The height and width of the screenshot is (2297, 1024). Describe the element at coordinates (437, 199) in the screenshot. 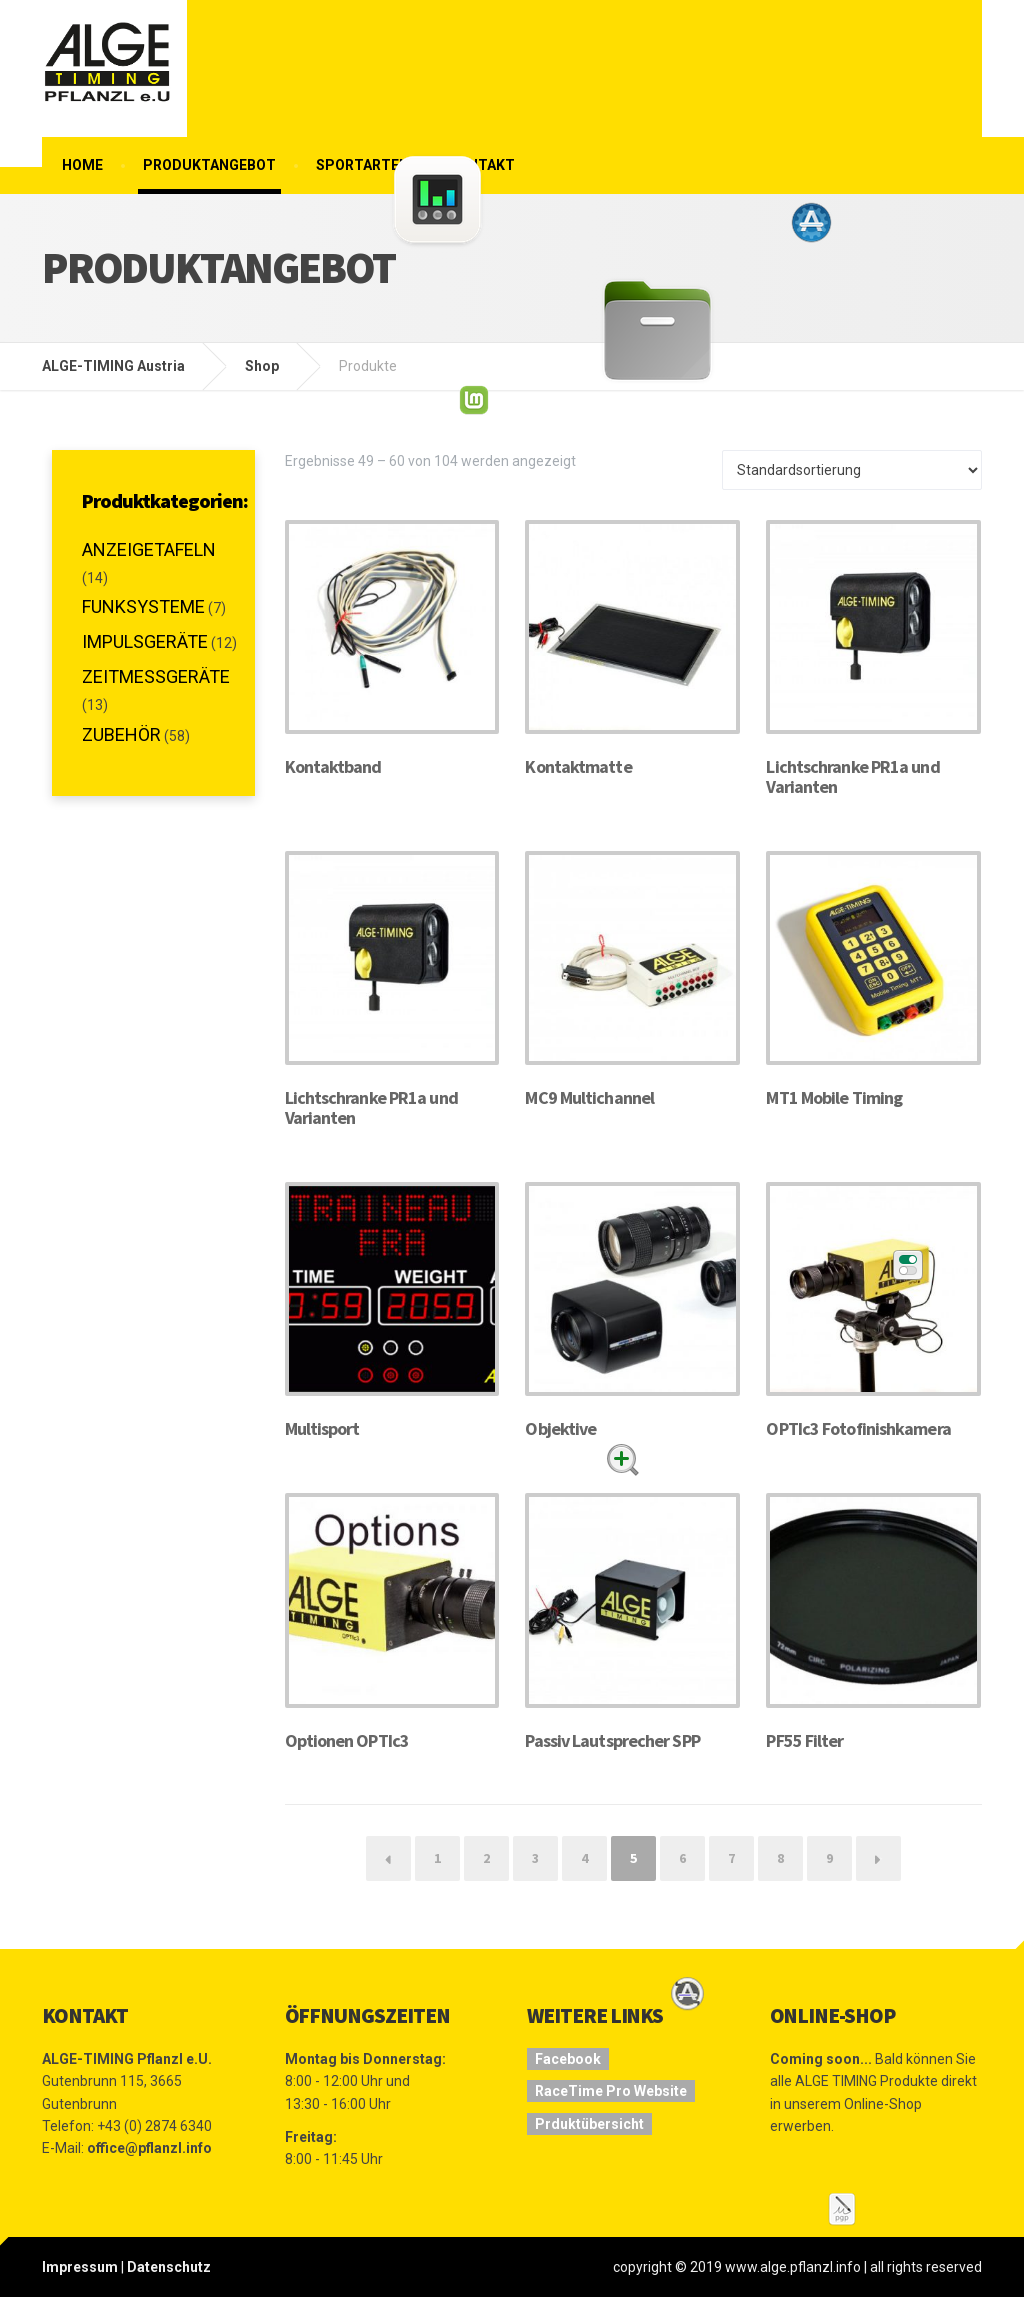

I see `open carla audio plugin host control panel` at that location.